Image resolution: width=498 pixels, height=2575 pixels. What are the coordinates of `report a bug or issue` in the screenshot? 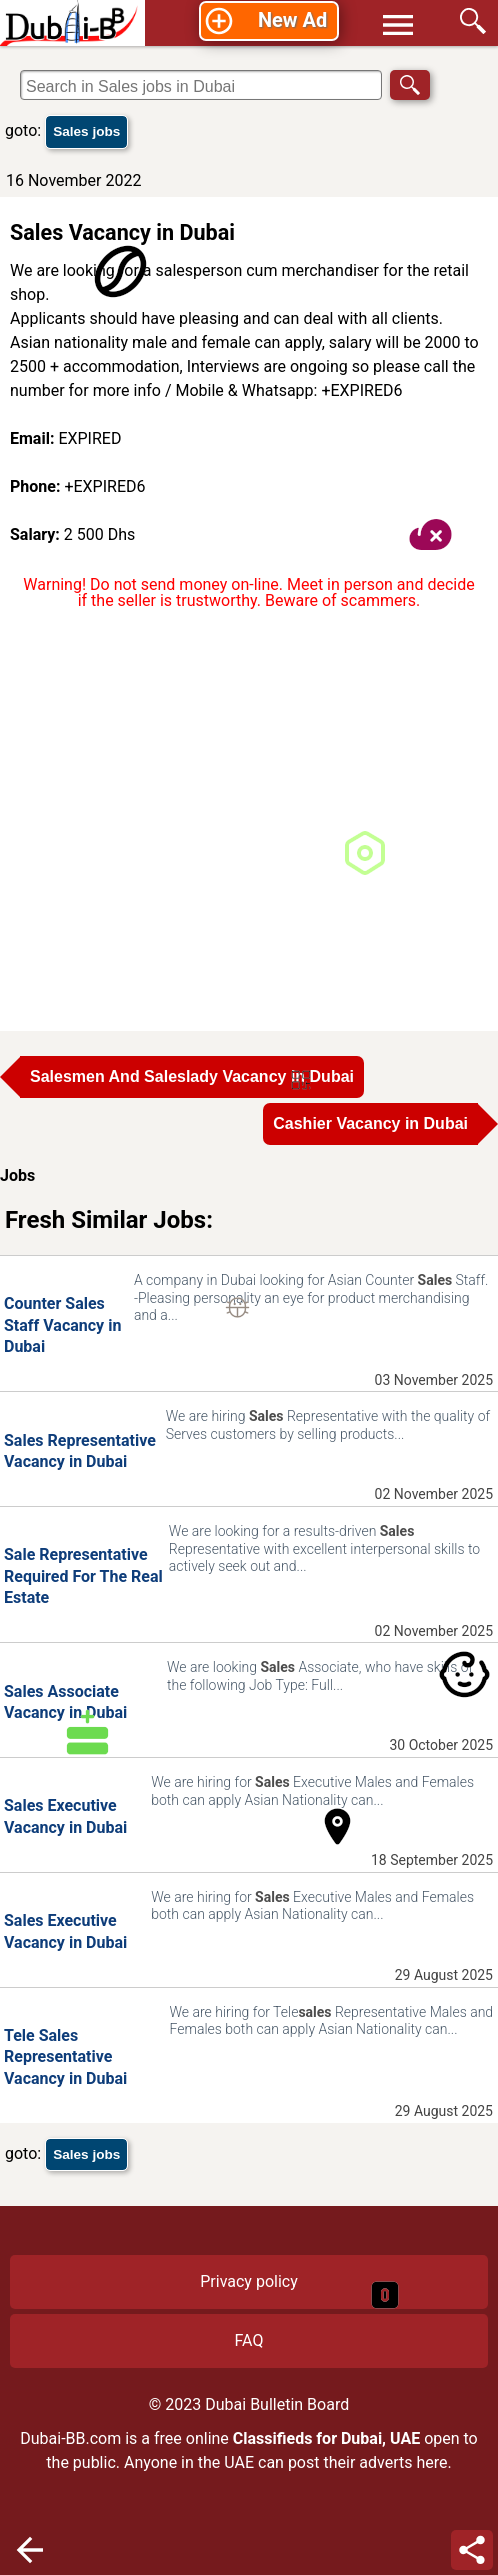 It's located at (237, 1307).